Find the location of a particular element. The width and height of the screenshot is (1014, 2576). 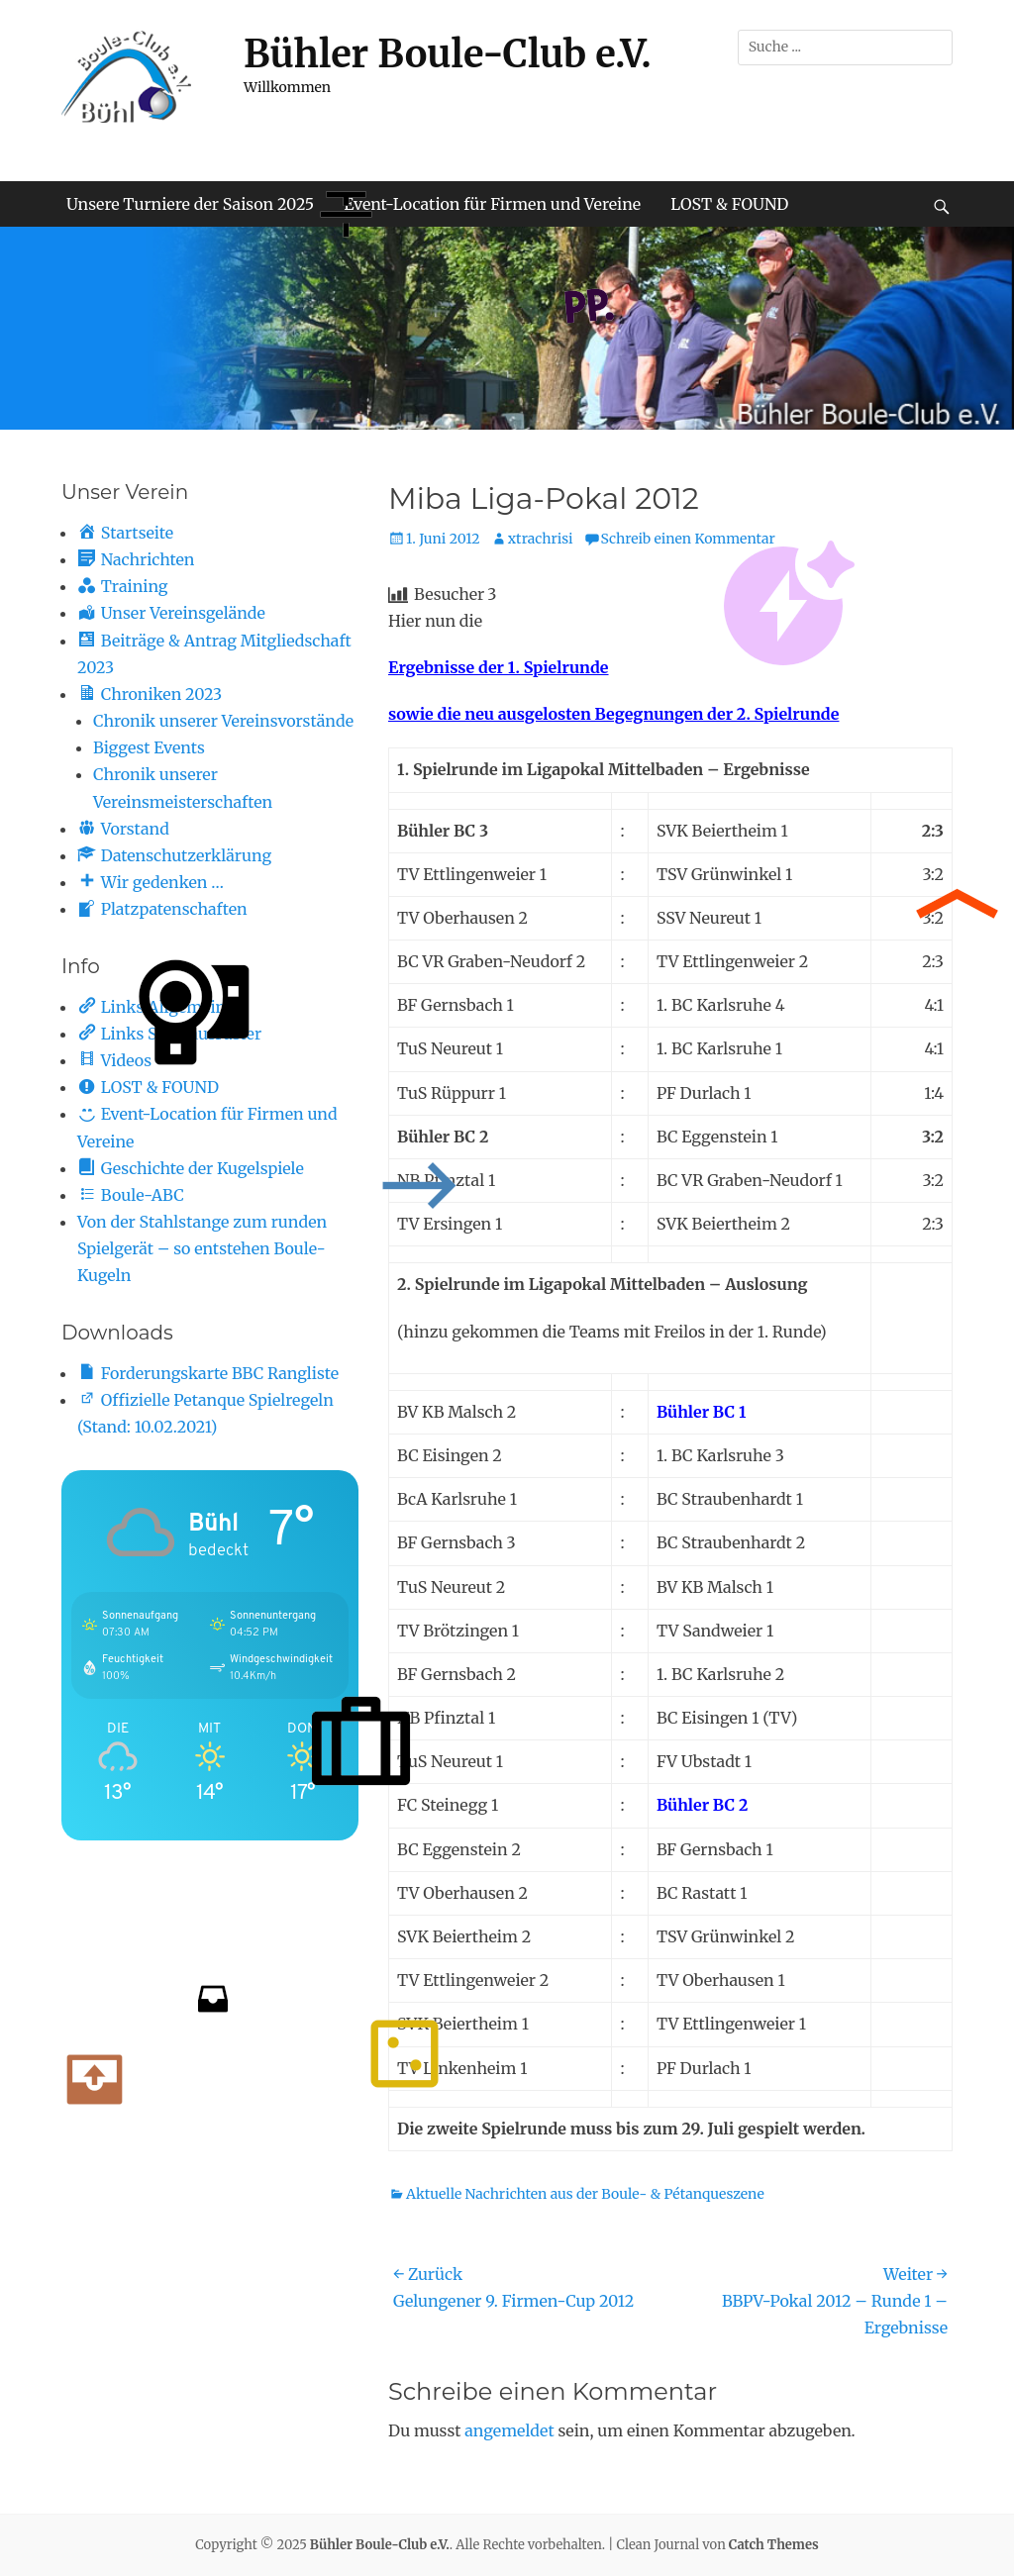

access DV camcorder or digital video settings is located at coordinates (196, 1012).